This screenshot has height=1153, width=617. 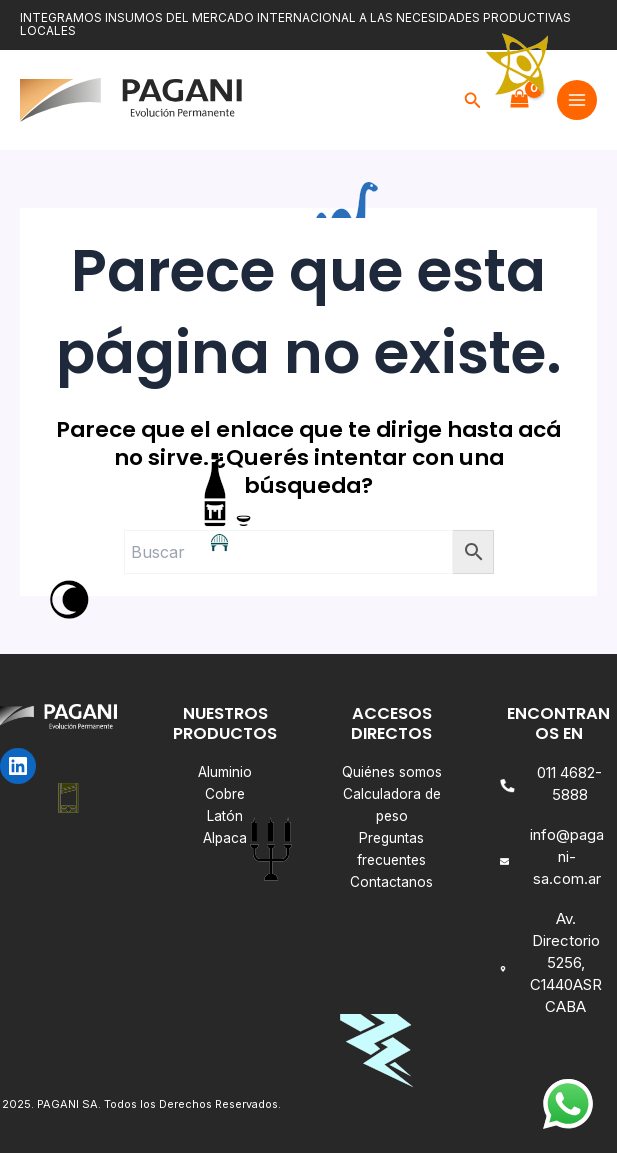 I want to click on indicates a flexible or customizable reward/rating, so click(x=516, y=64).